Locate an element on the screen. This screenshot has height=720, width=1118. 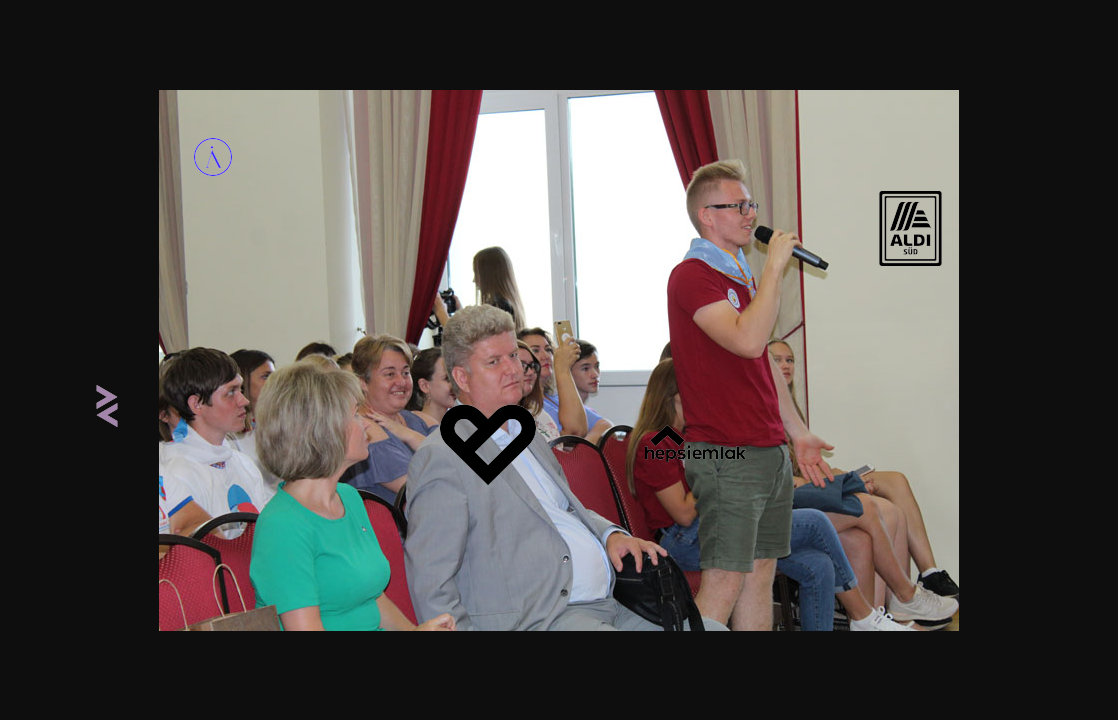
aldi süd company logo is located at coordinates (910, 228).